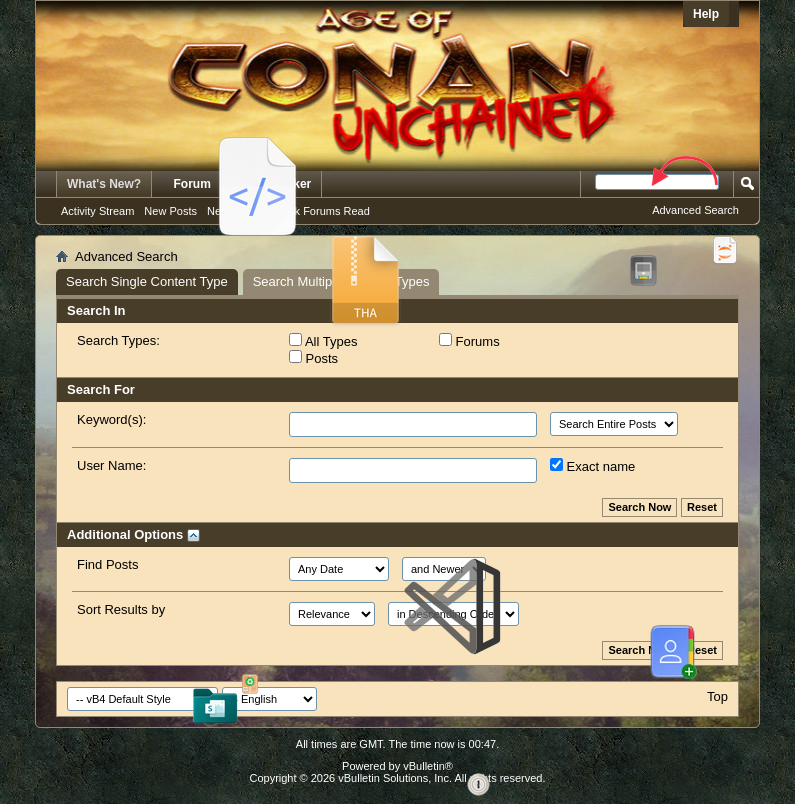  I want to click on open visual studio code, so click(452, 606).